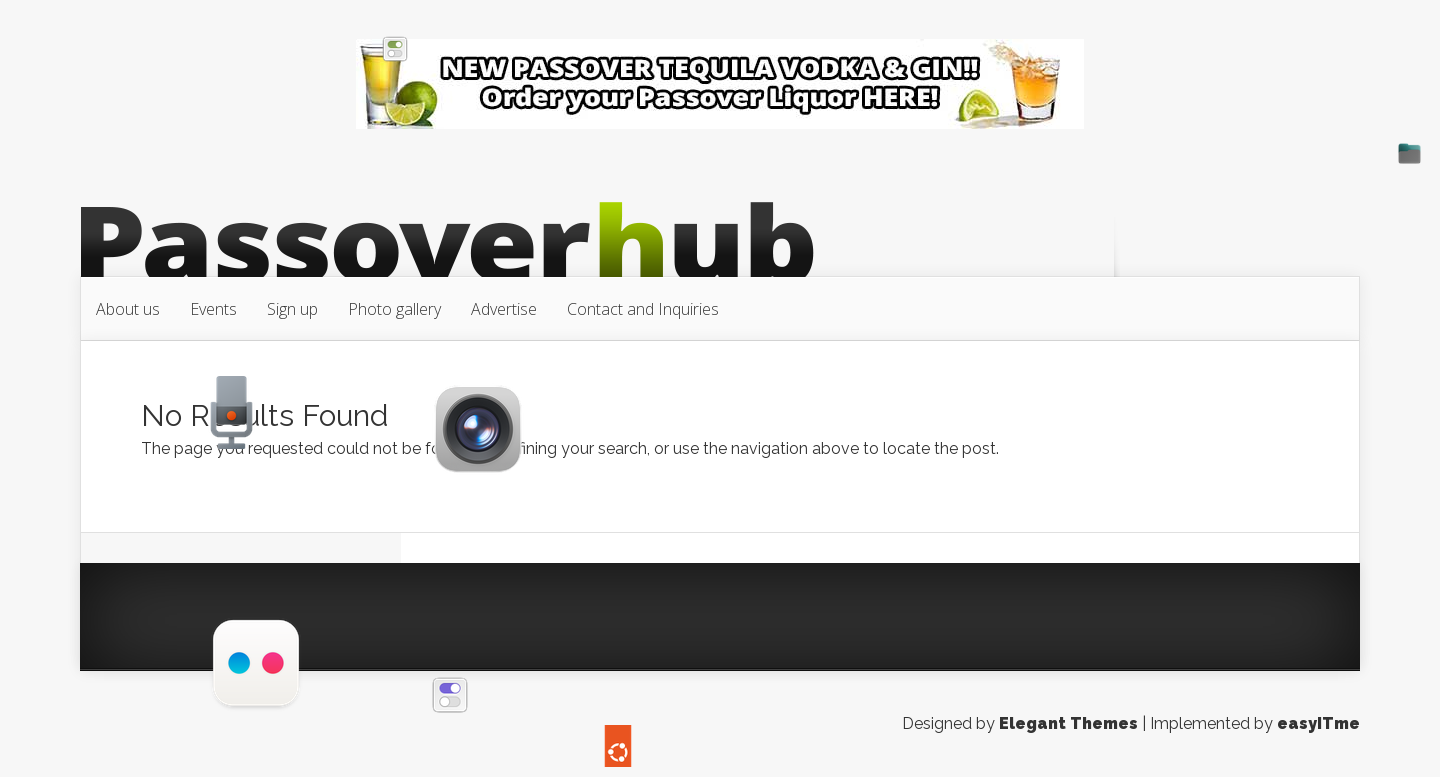  Describe the element at coordinates (256, 663) in the screenshot. I see `open the flickr app` at that location.